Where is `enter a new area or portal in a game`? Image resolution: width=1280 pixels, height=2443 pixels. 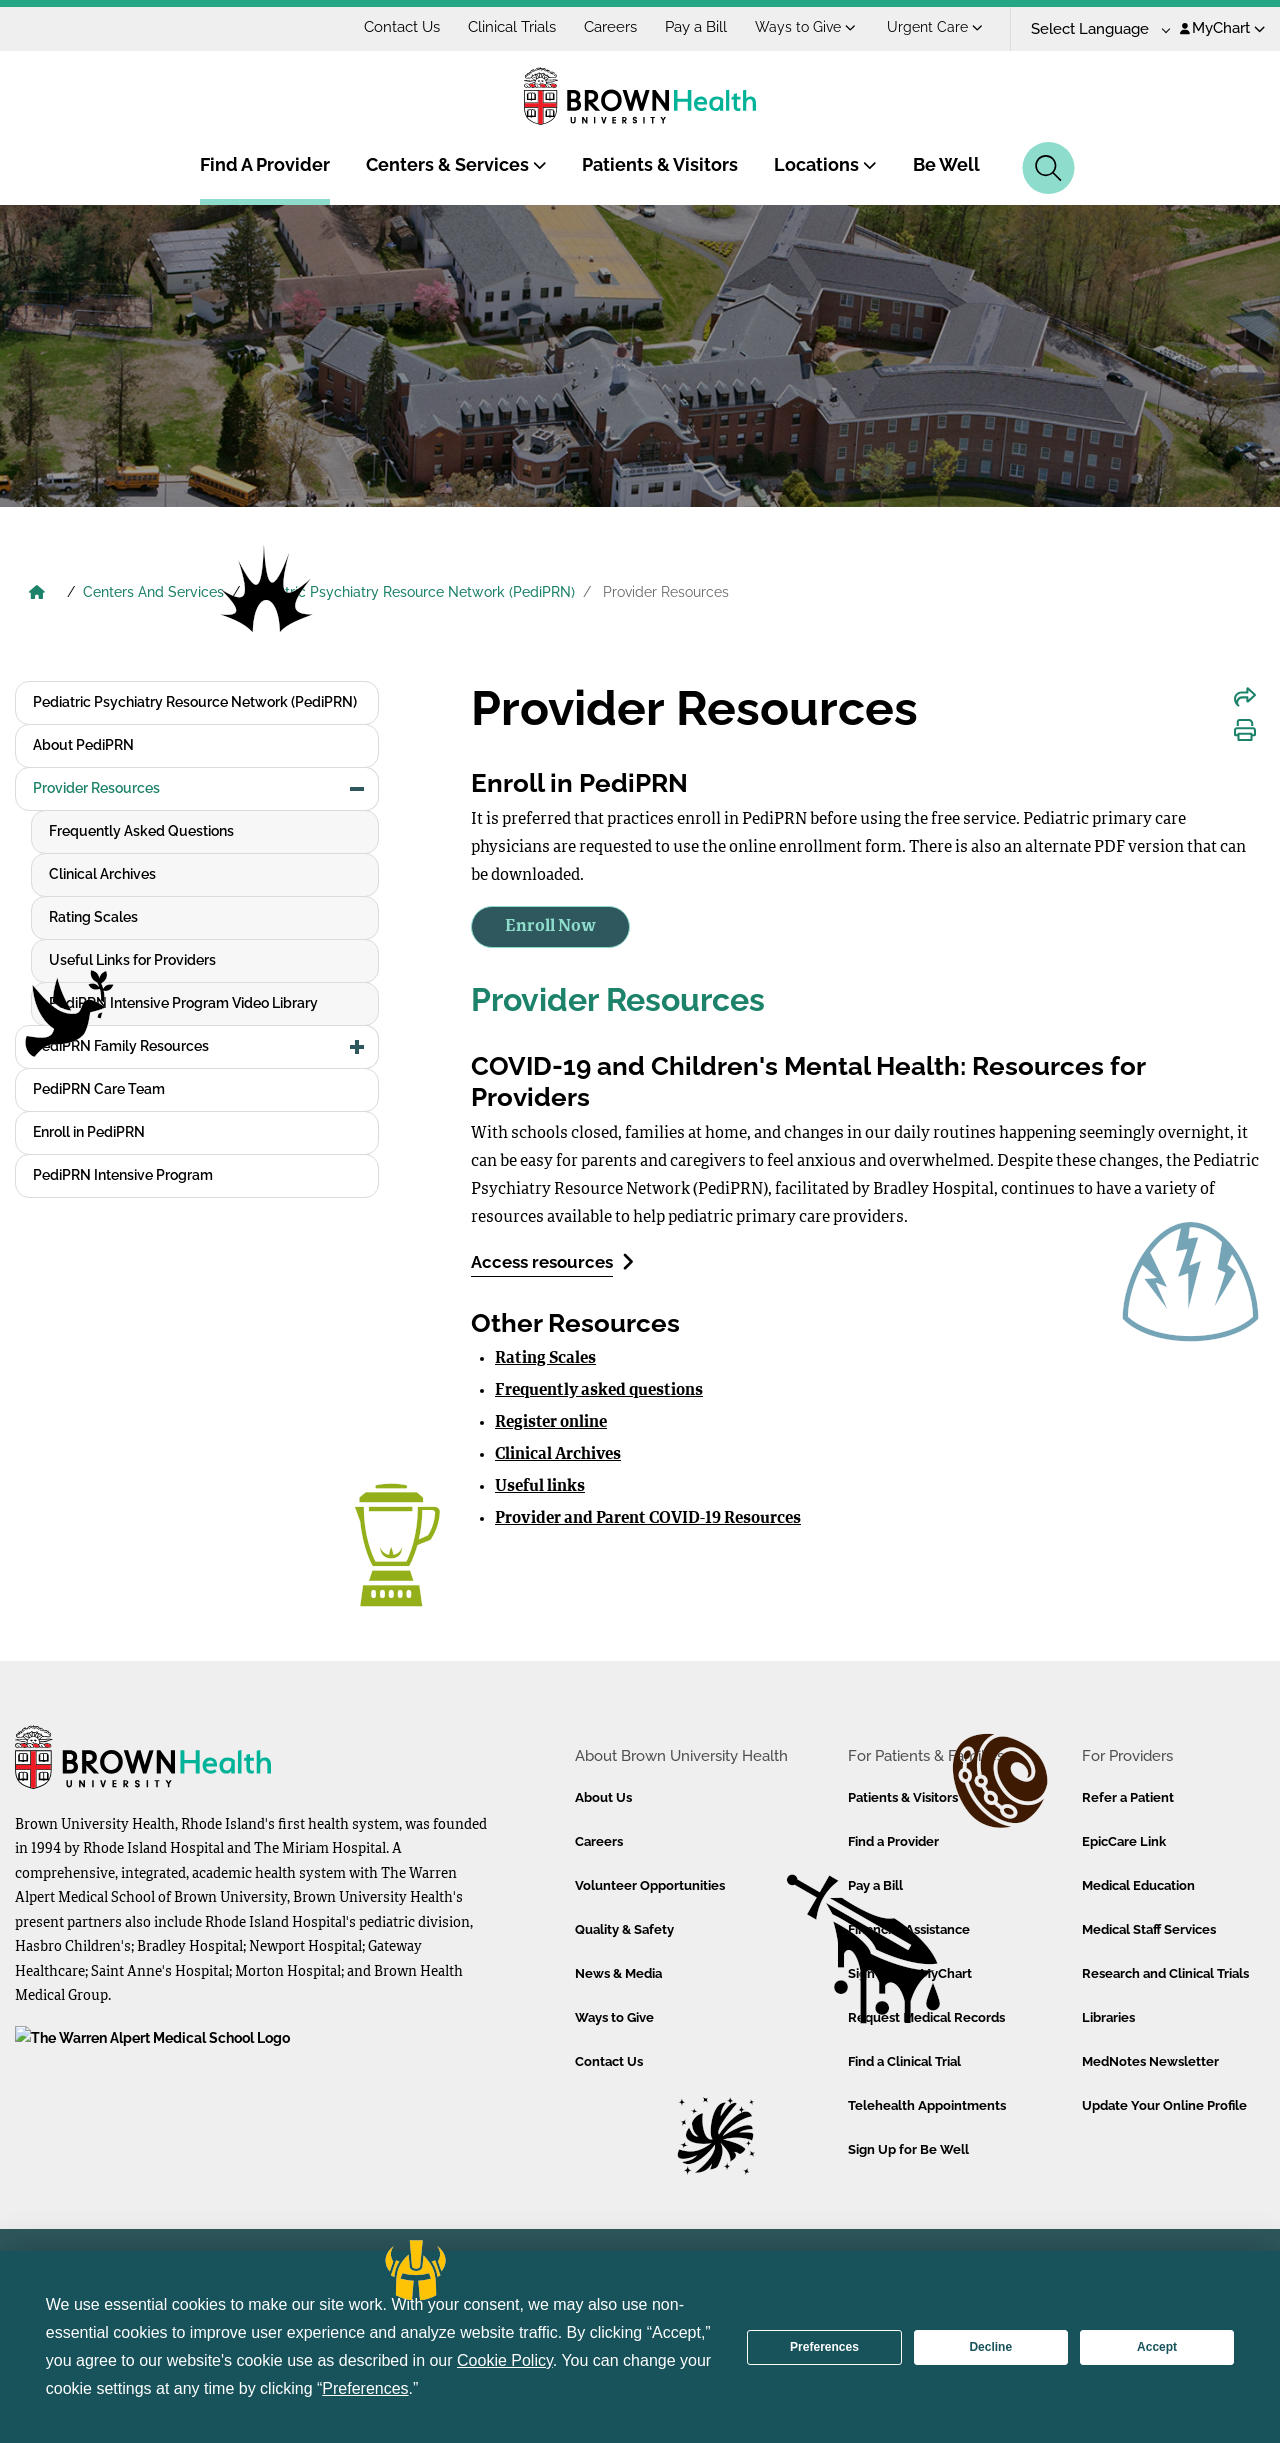 enter a new area or portal in a game is located at coordinates (266, 589).